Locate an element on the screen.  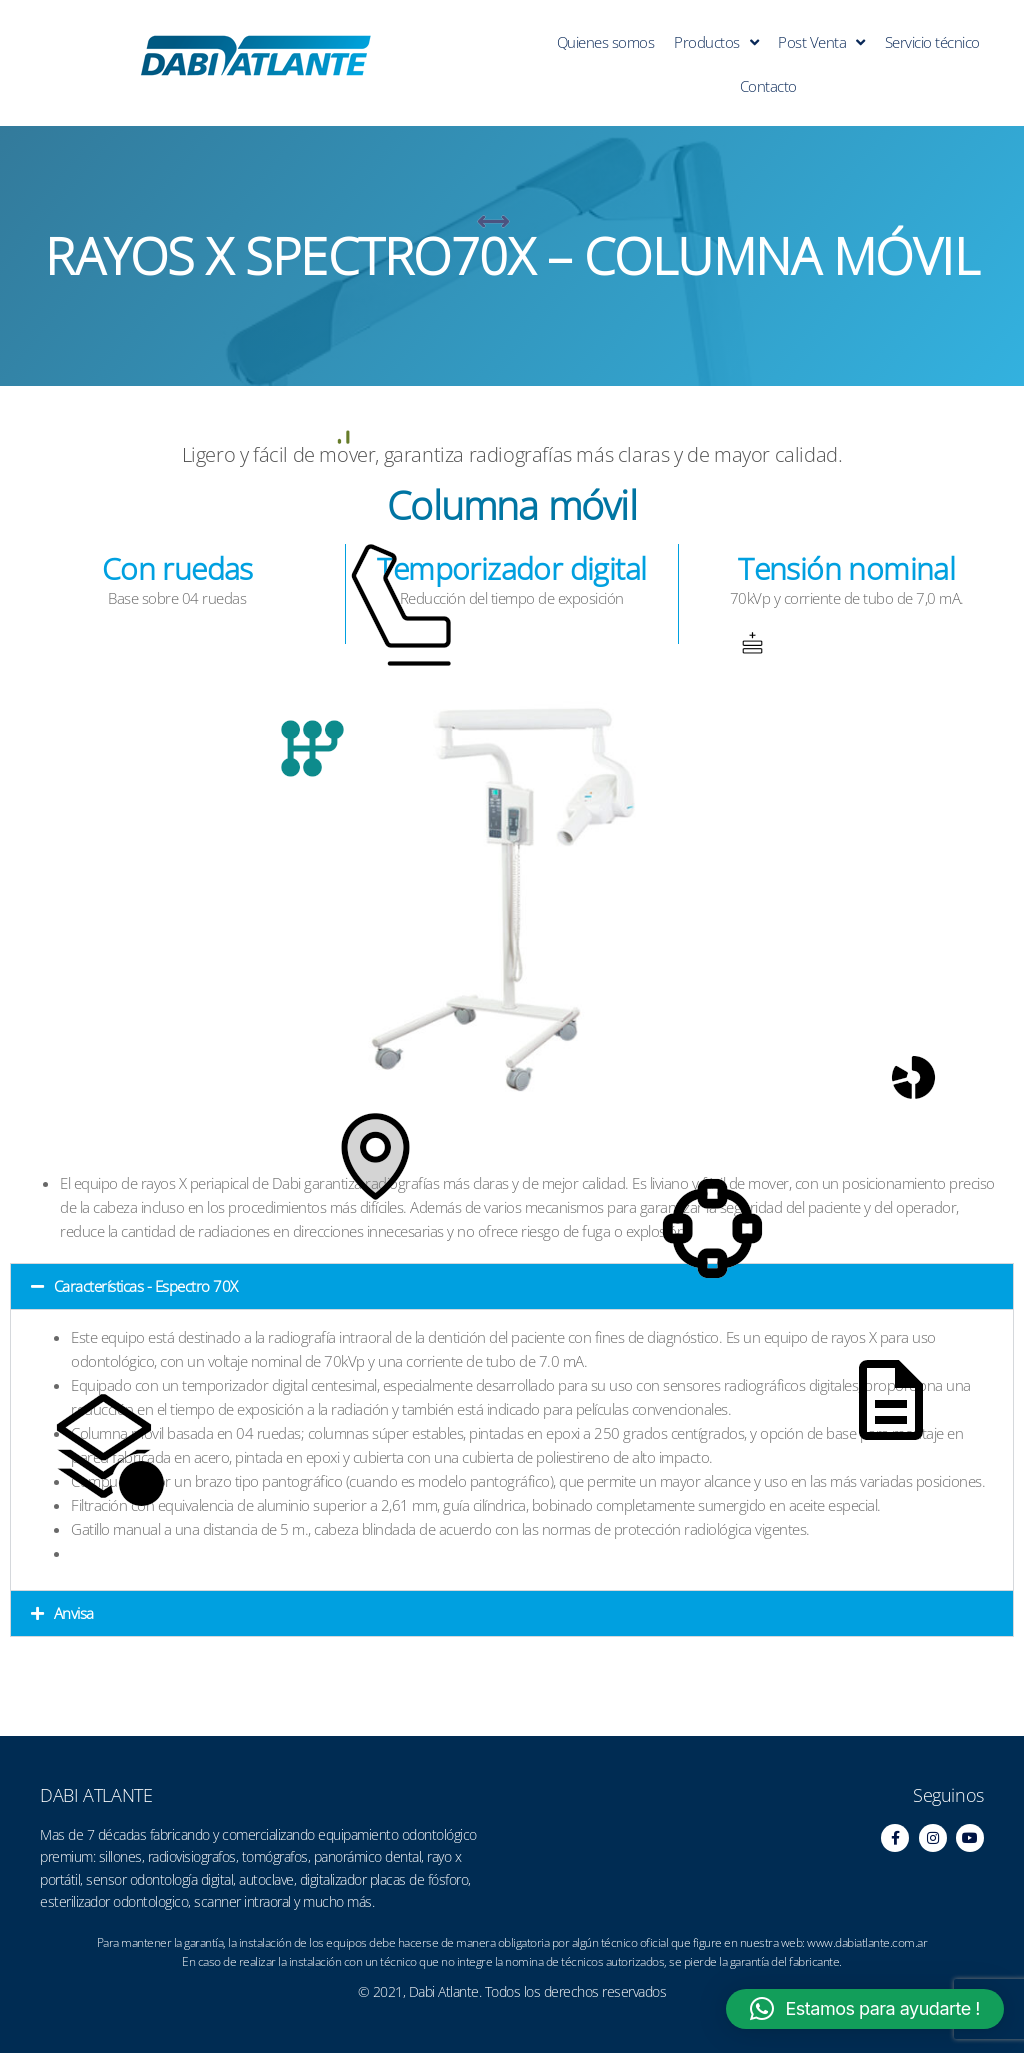
indicates manual transmission or gear settings is located at coordinates (312, 748).